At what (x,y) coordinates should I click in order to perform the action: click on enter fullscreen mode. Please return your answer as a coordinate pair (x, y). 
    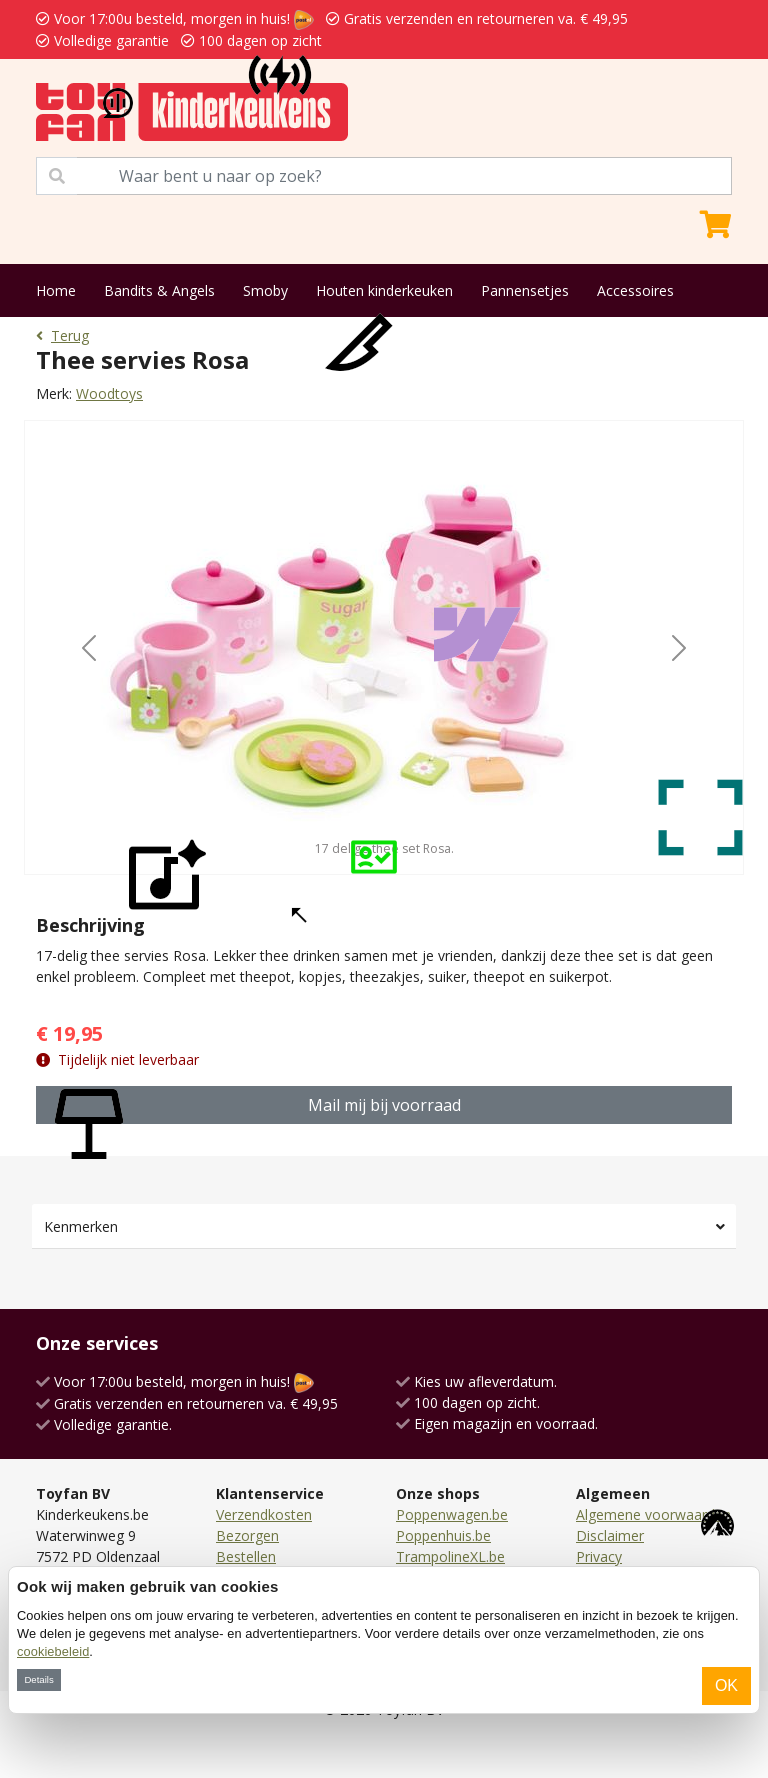
    Looking at the image, I should click on (700, 817).